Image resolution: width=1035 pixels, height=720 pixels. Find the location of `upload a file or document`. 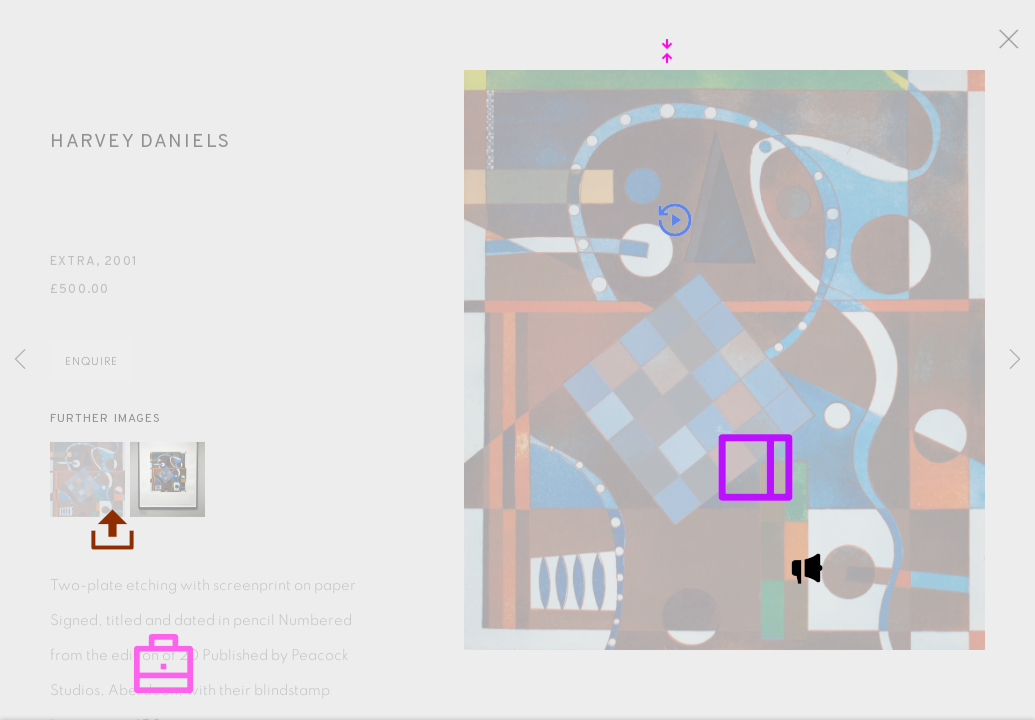

upload a file or document is located at coordinates (112, 530).